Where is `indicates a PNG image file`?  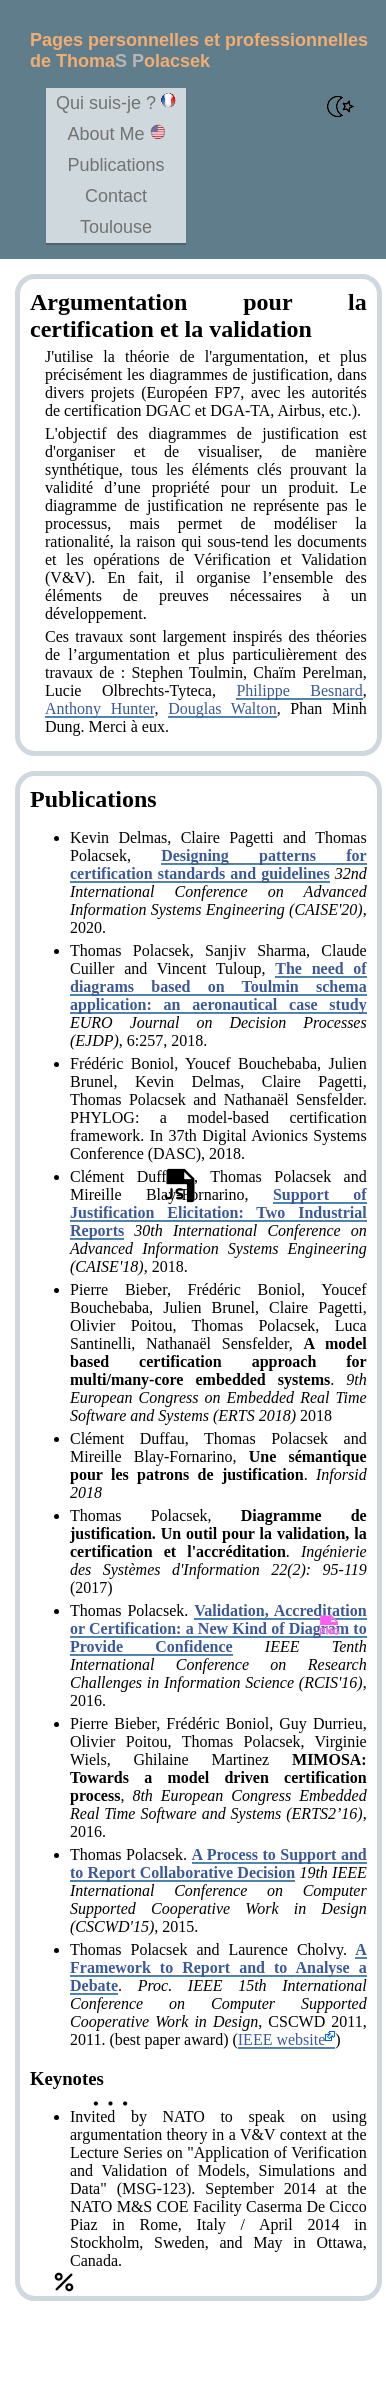 indicates a PNG image file is located at coordinates (329, 1626).